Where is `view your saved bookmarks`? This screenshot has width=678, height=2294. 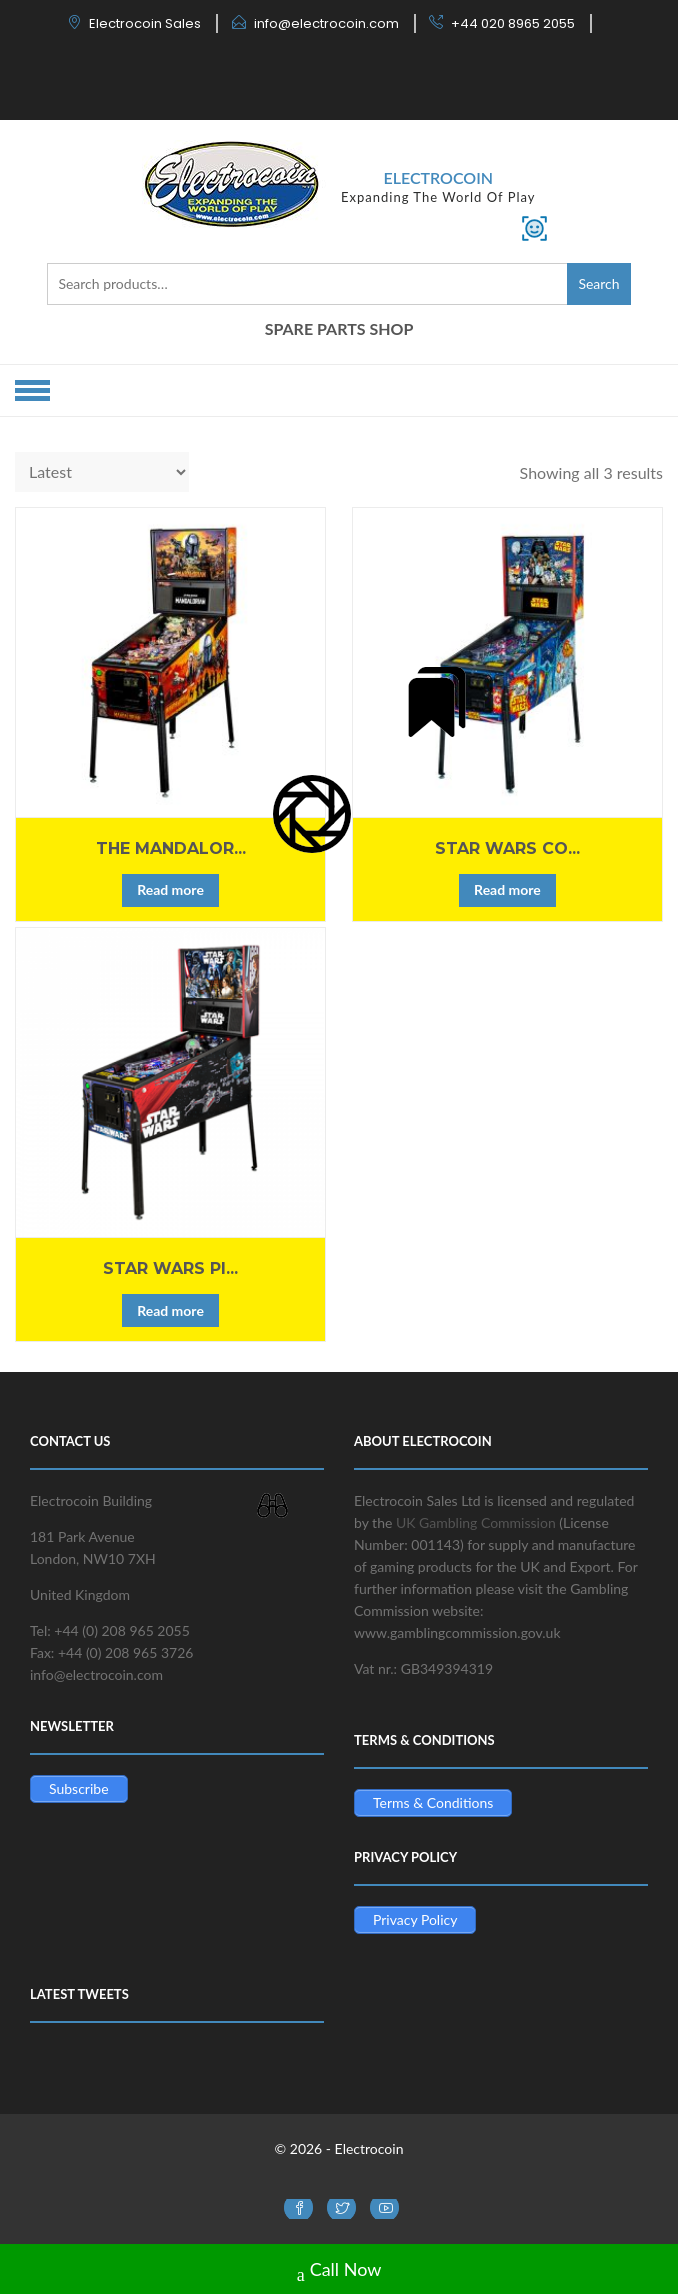
view your saved bookmarks is located at coordinates (437, 702).